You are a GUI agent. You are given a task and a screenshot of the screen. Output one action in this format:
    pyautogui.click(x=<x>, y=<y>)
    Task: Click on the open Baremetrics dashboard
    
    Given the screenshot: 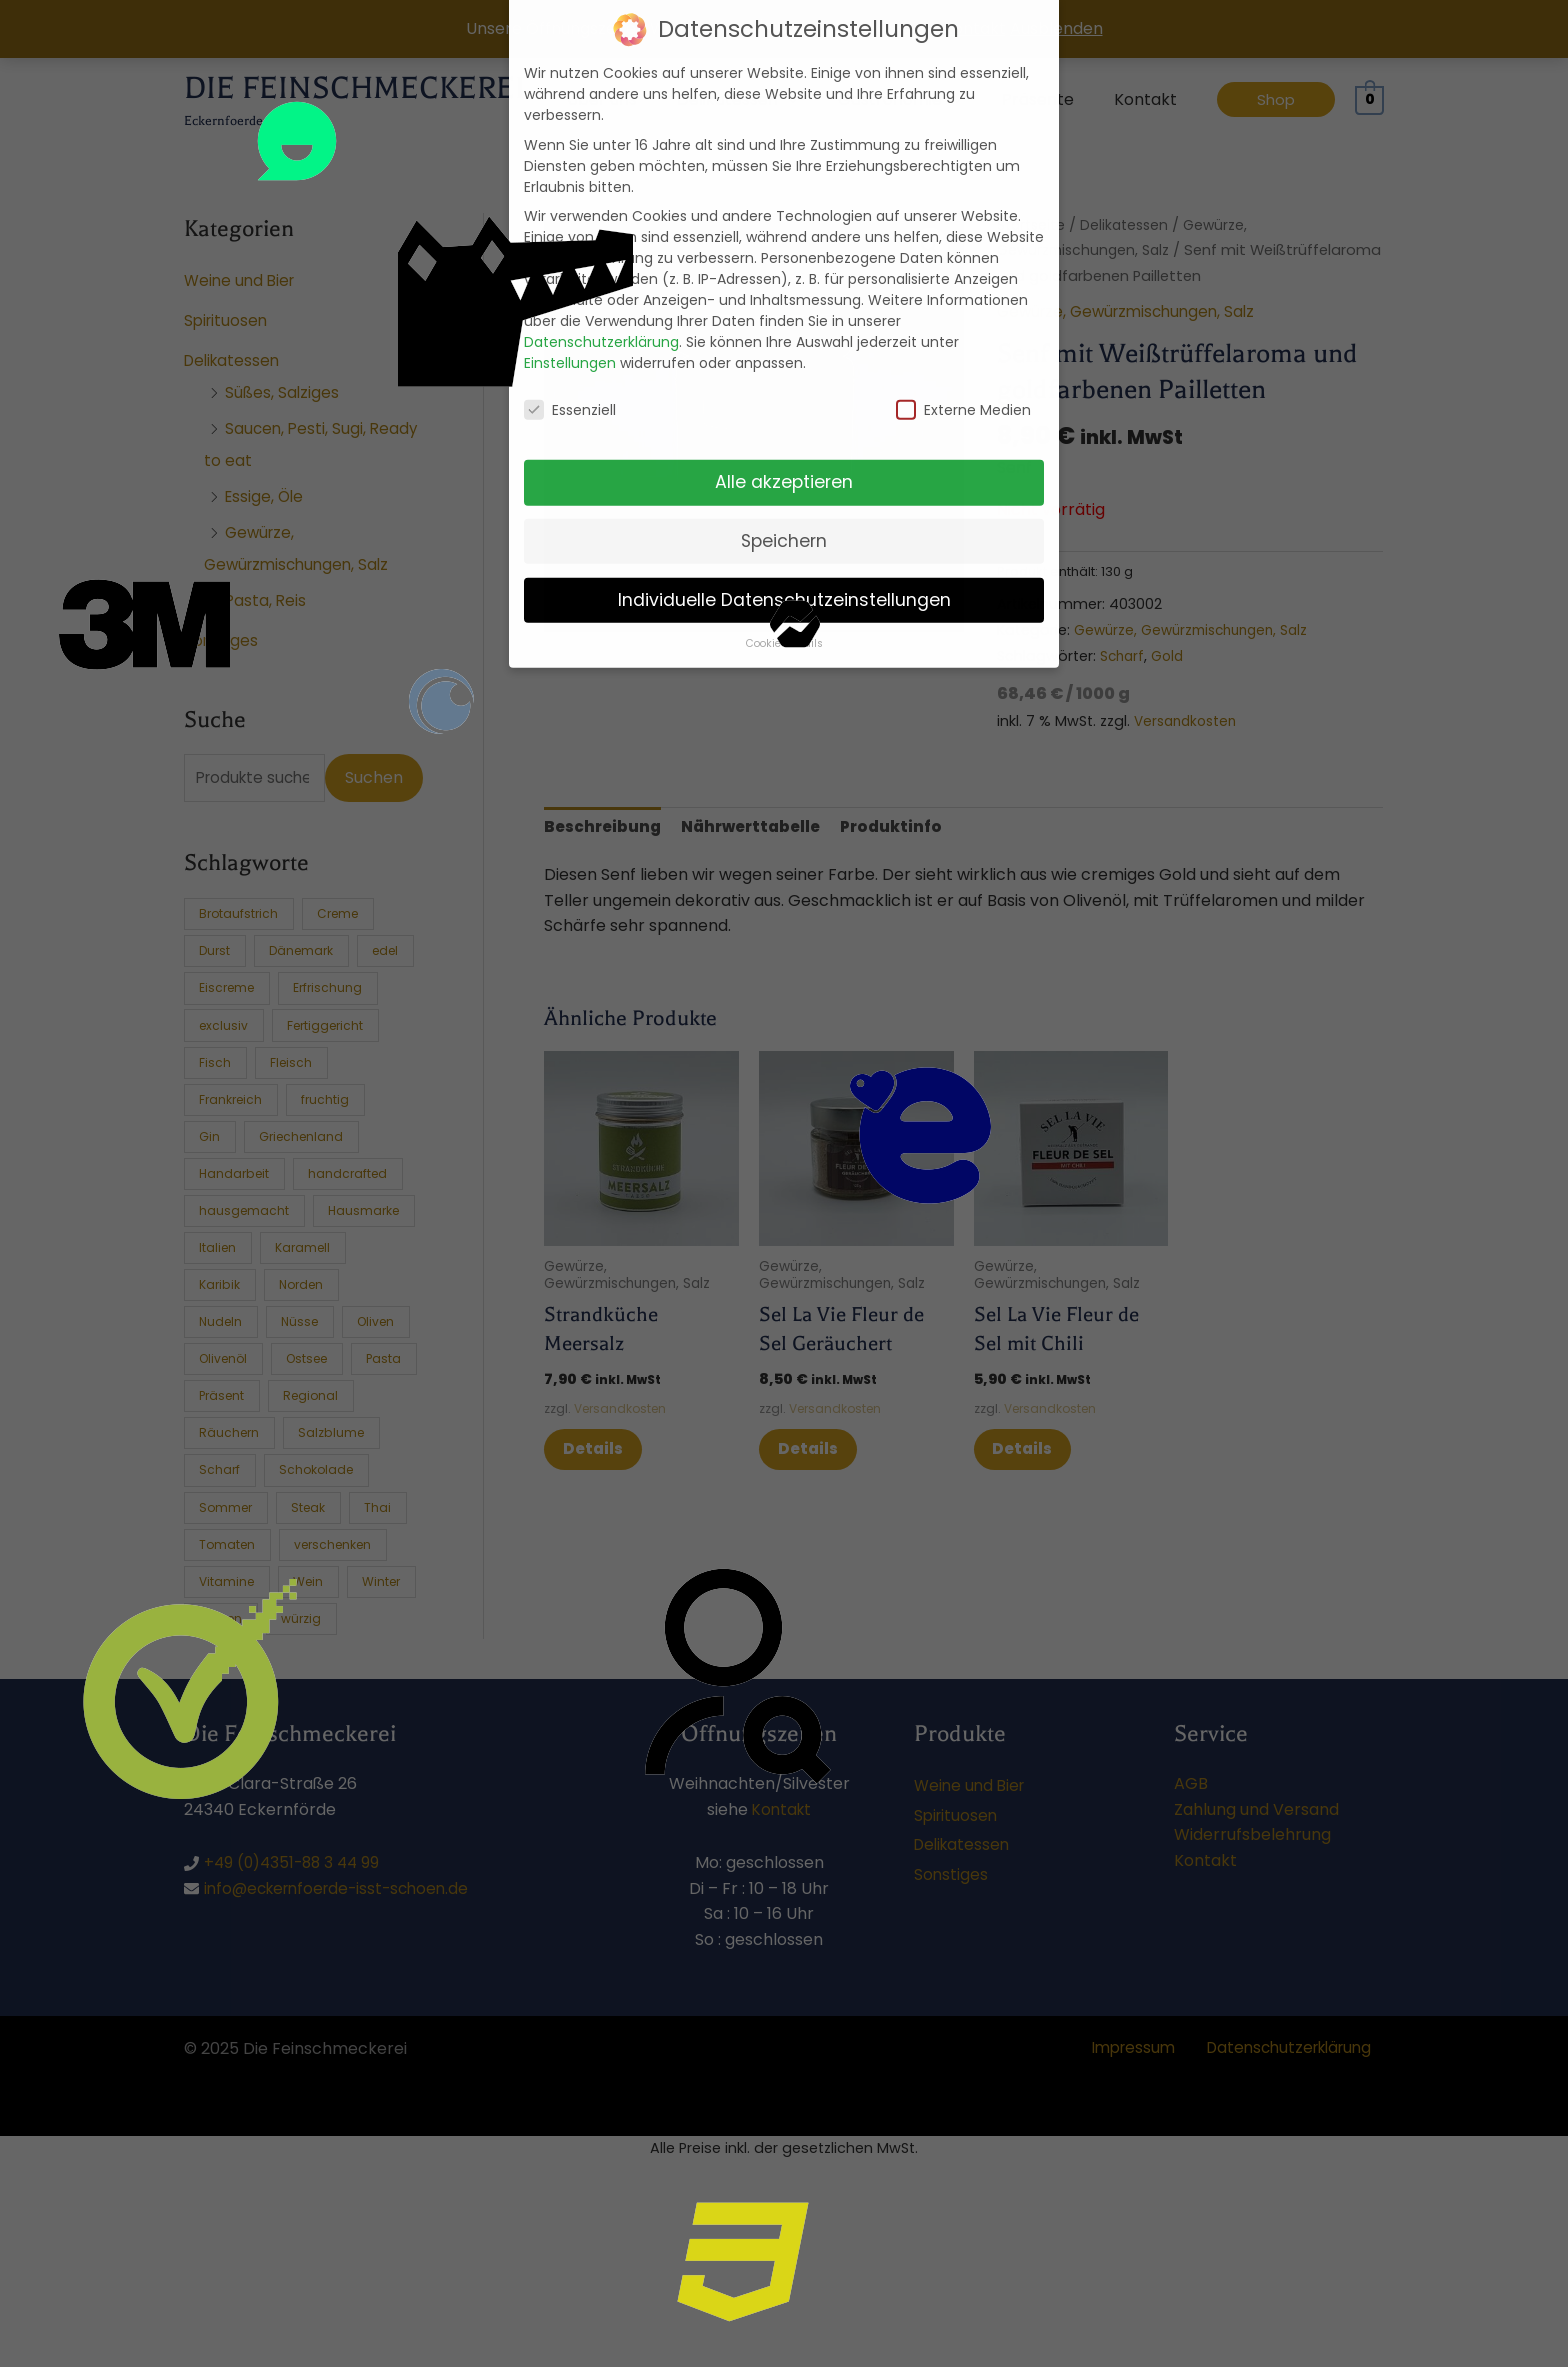 What is the action you would take?
    pyautogui.click(x=795, y=624)
    